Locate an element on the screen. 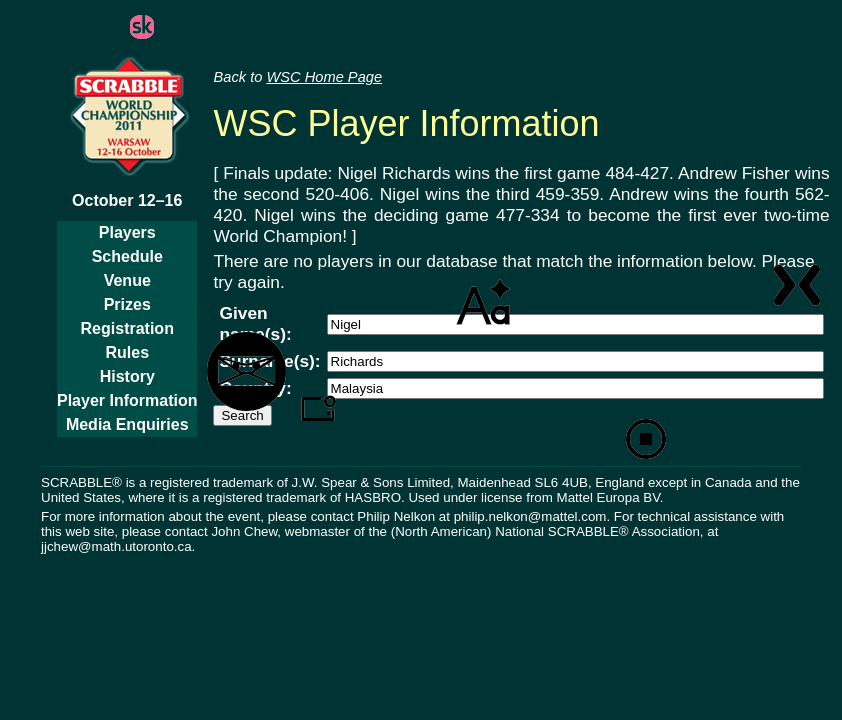 The height and width of the screenshot is (720, 842). adjust text size with AI assistance is located at coordinates (483, 305).